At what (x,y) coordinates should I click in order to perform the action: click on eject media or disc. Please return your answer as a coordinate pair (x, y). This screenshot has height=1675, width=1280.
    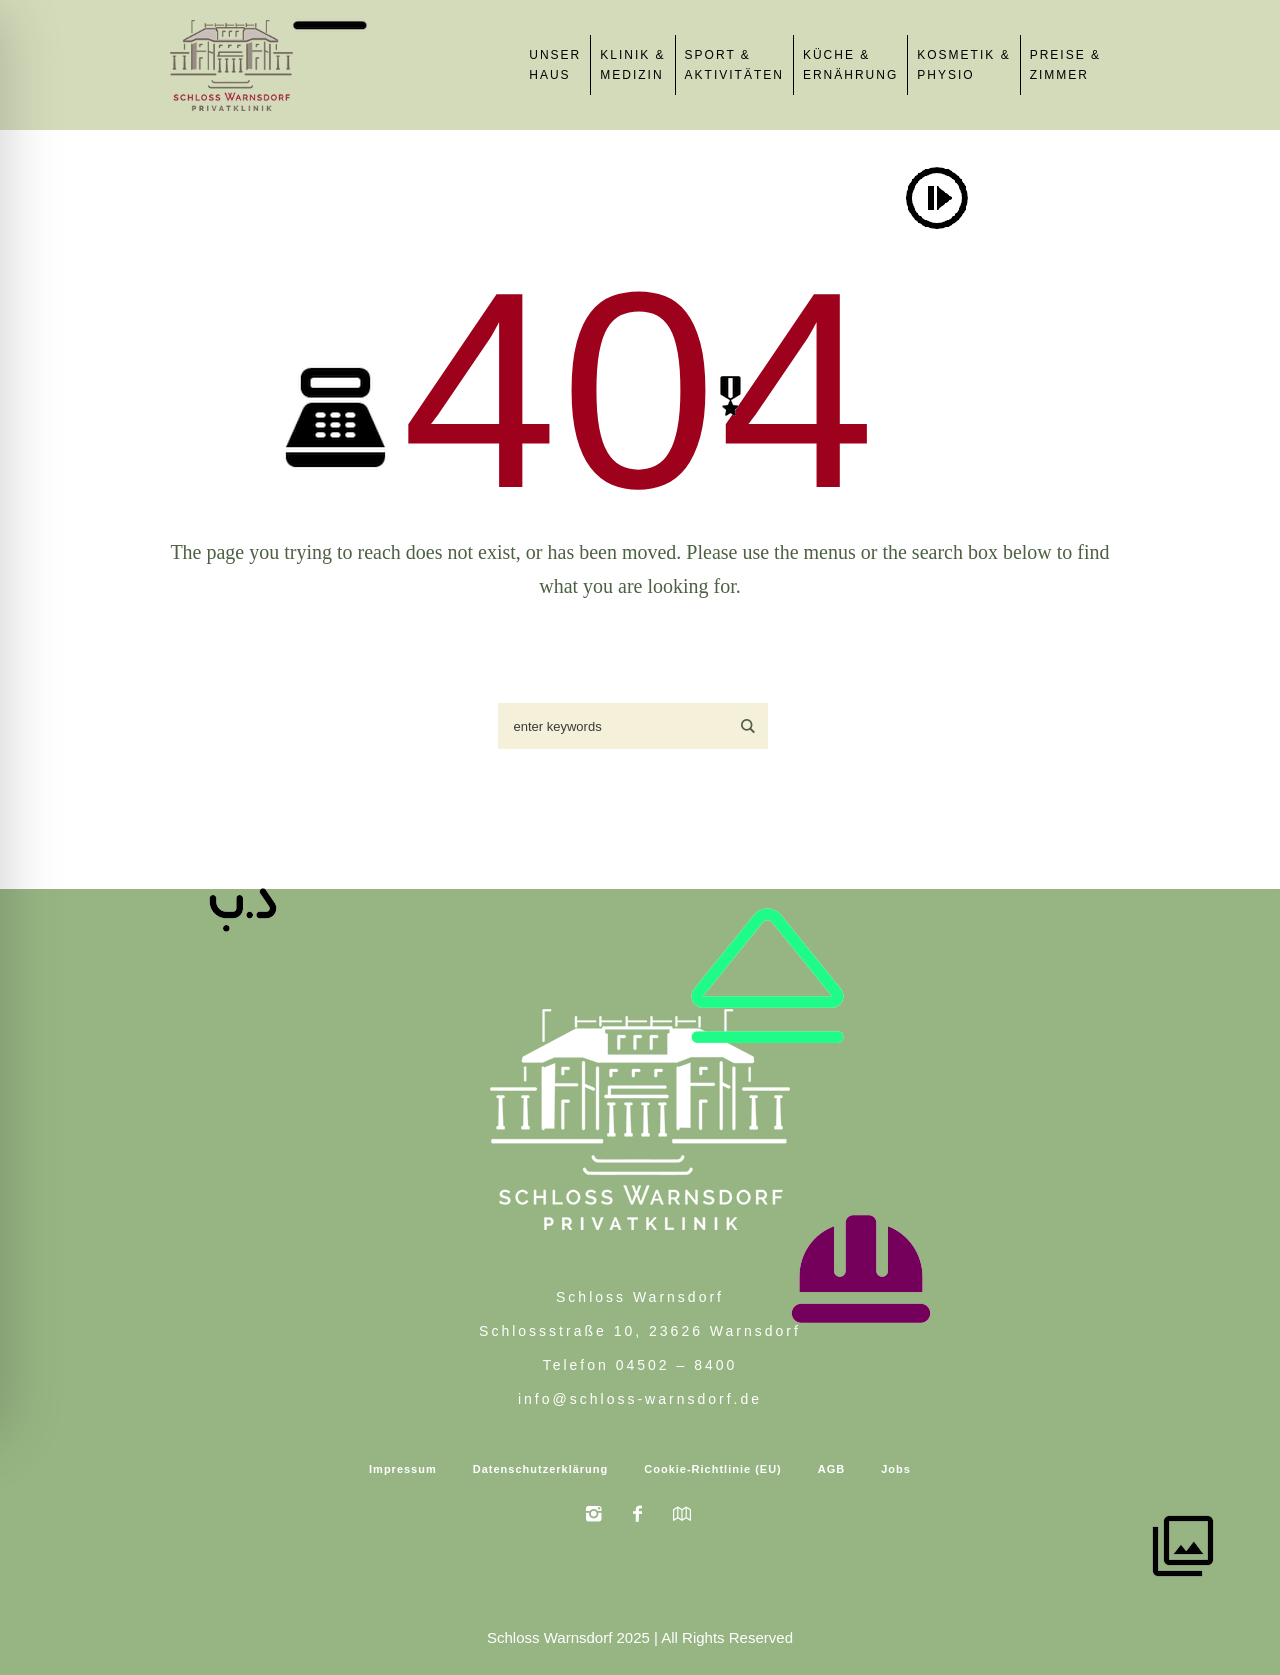
    Looking at the image, I should click on (767, 984).